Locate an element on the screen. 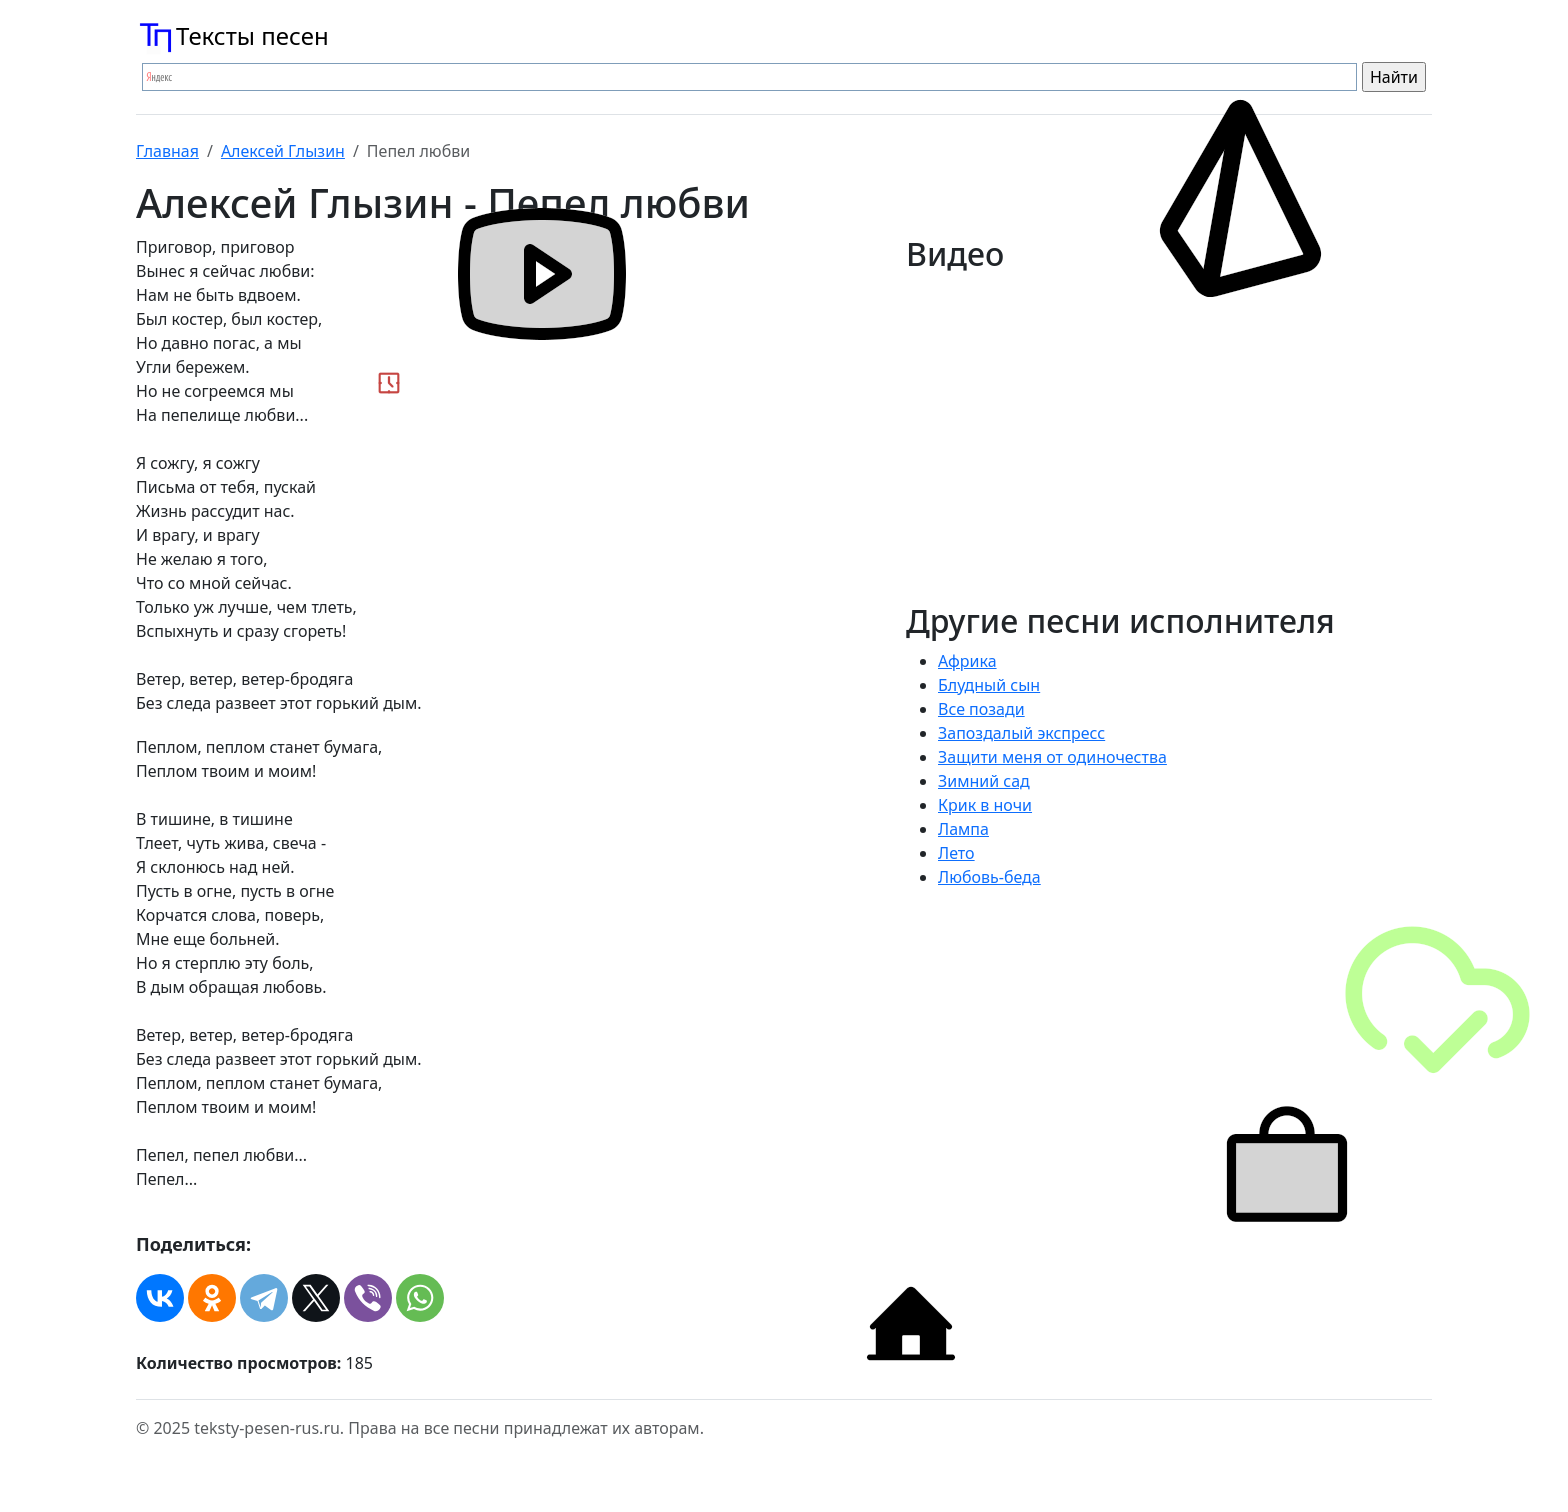  view current time is located at coordinates (389, 383).